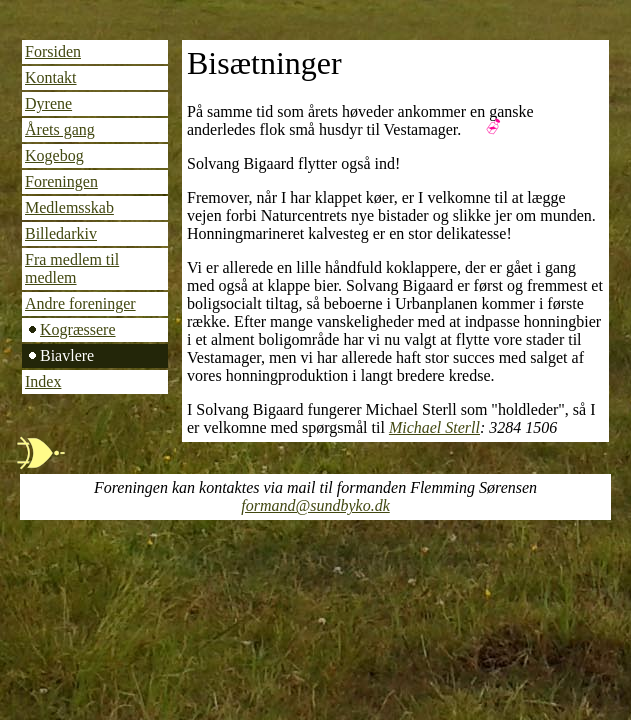 This screenshot has width=631, height=720. Describe the element at coordinates (41, 453) in the screenshot. I see `XNOR logic gate symbol in circuit design tool` at that location.